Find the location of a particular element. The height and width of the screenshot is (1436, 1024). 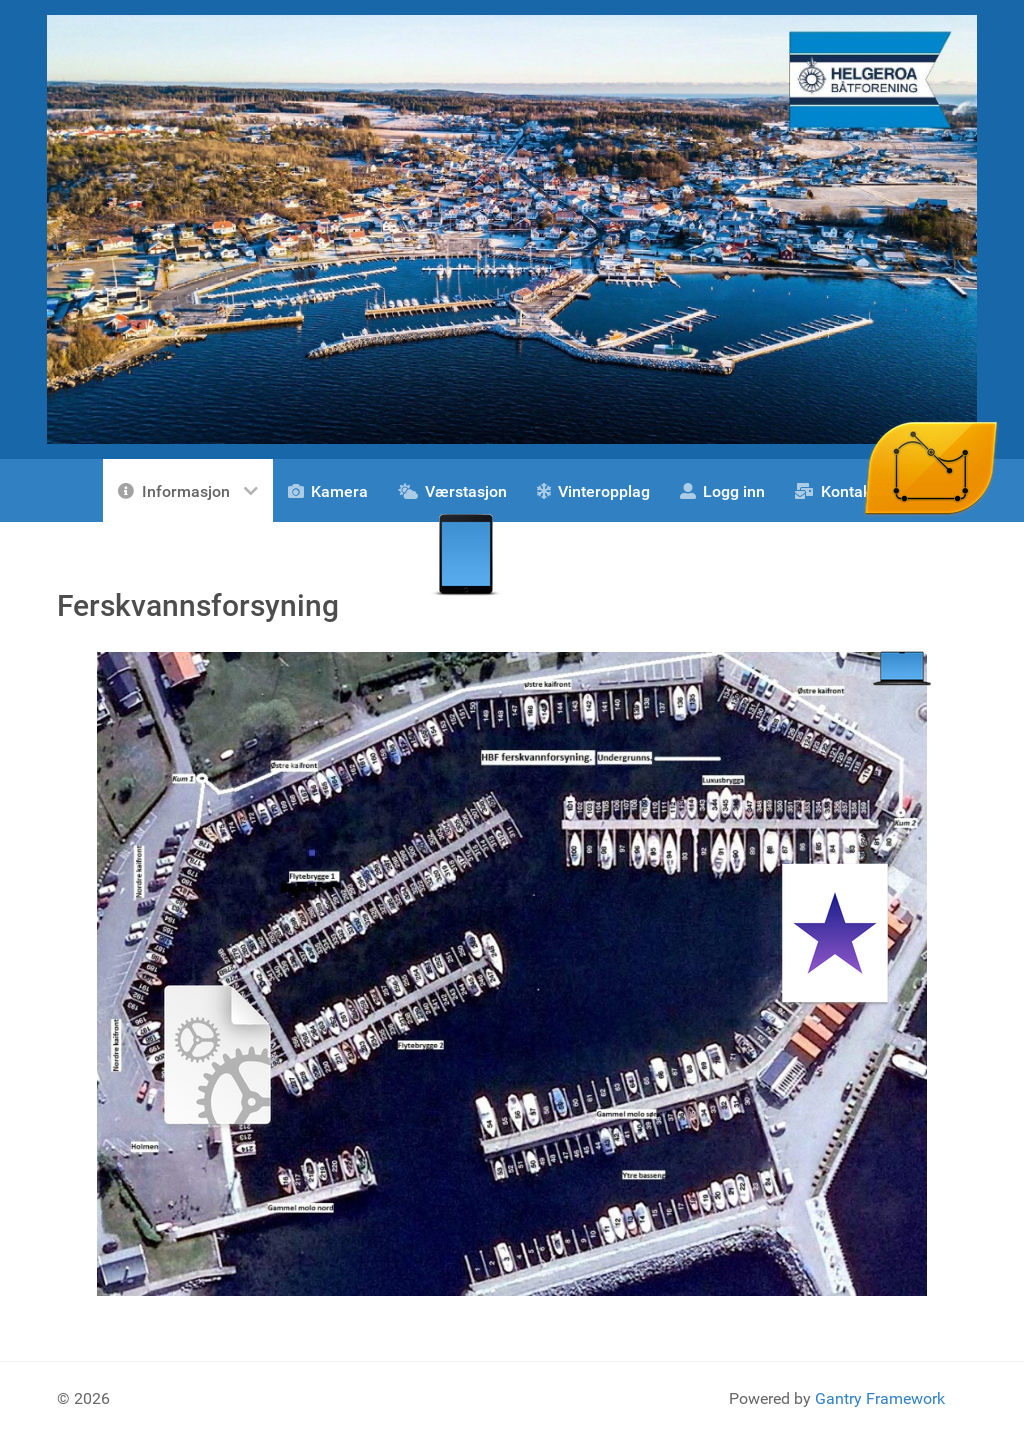

manage connected iPad mini device is located at coordinates (466, 547).